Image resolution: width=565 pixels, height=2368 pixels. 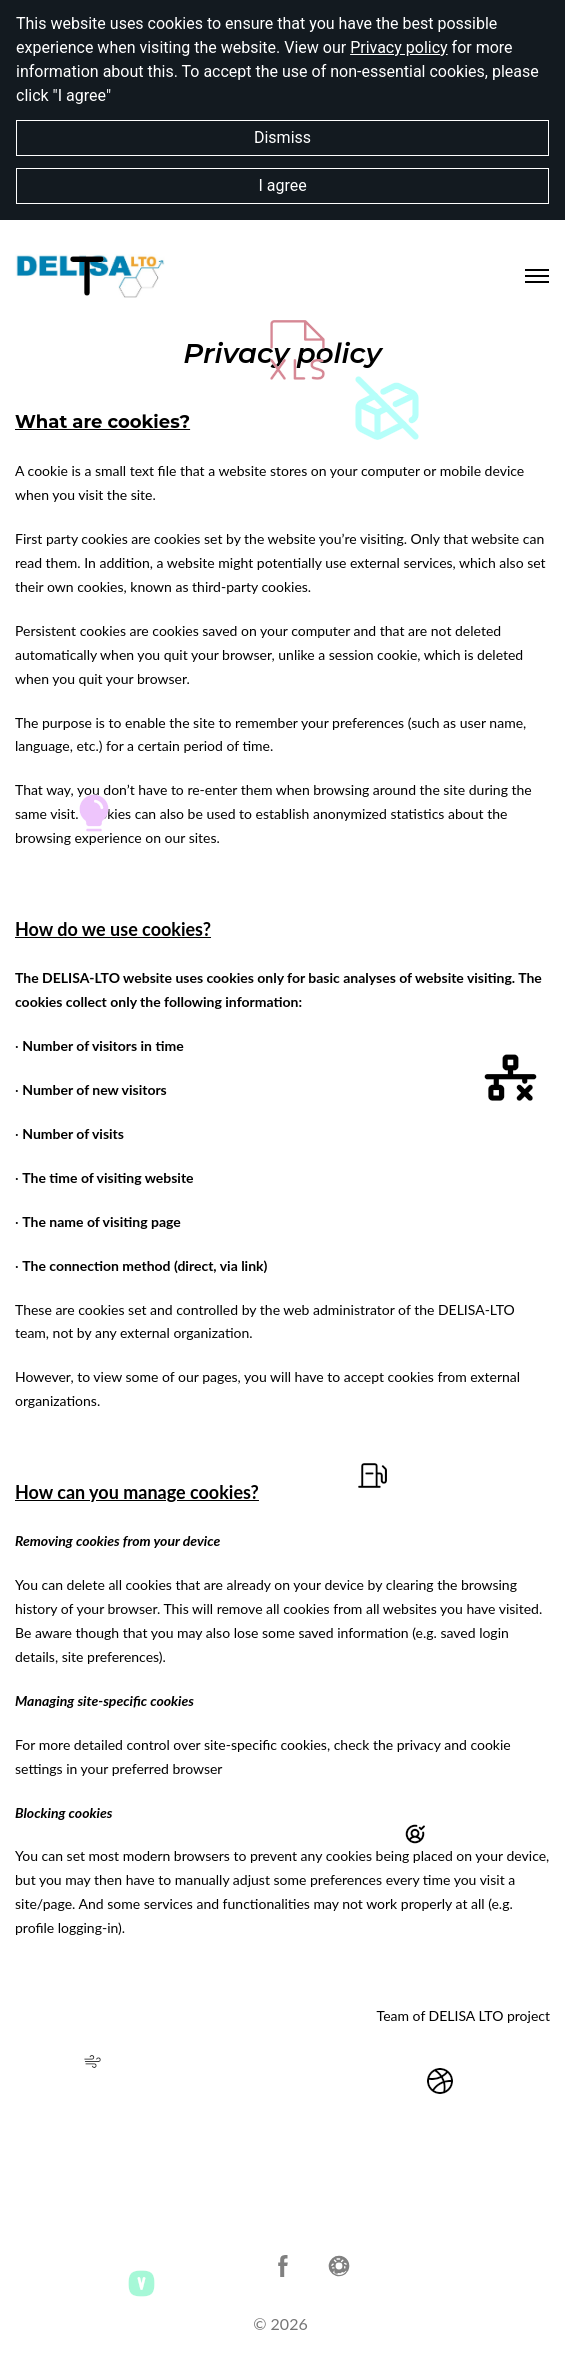 I want to click on view dribbble profile, so click(x=440, y=2081).